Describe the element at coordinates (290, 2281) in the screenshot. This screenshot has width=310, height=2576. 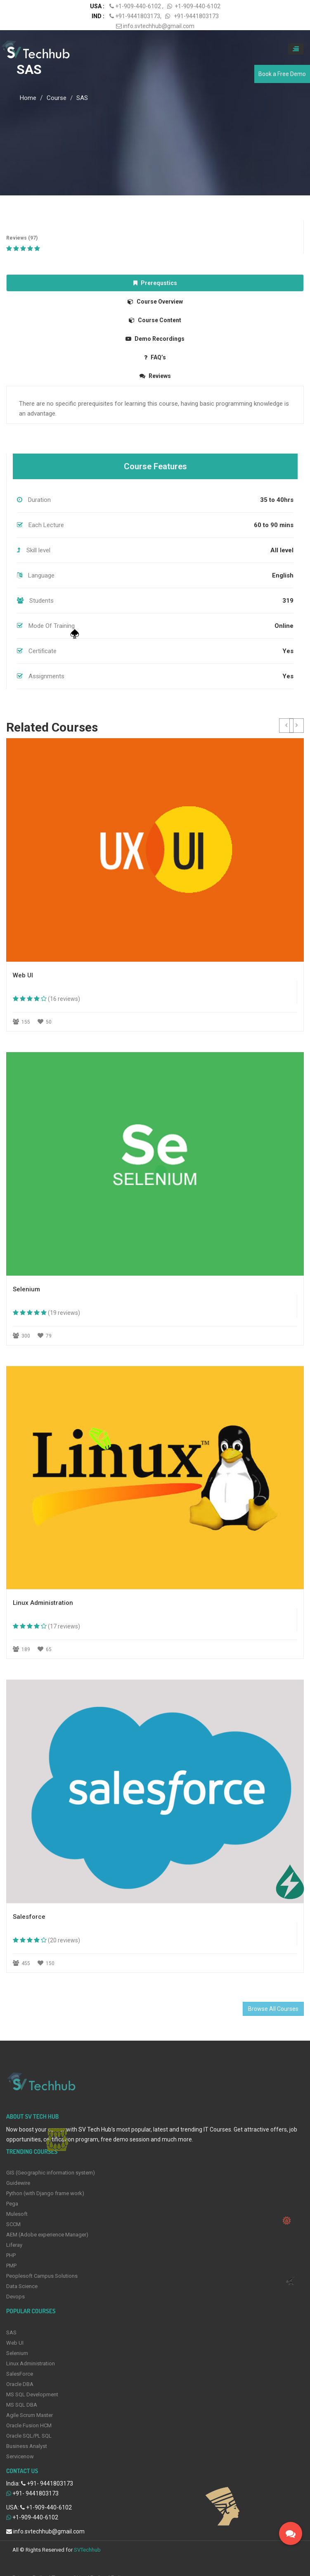
I see `launch missile attack in game` at that location.